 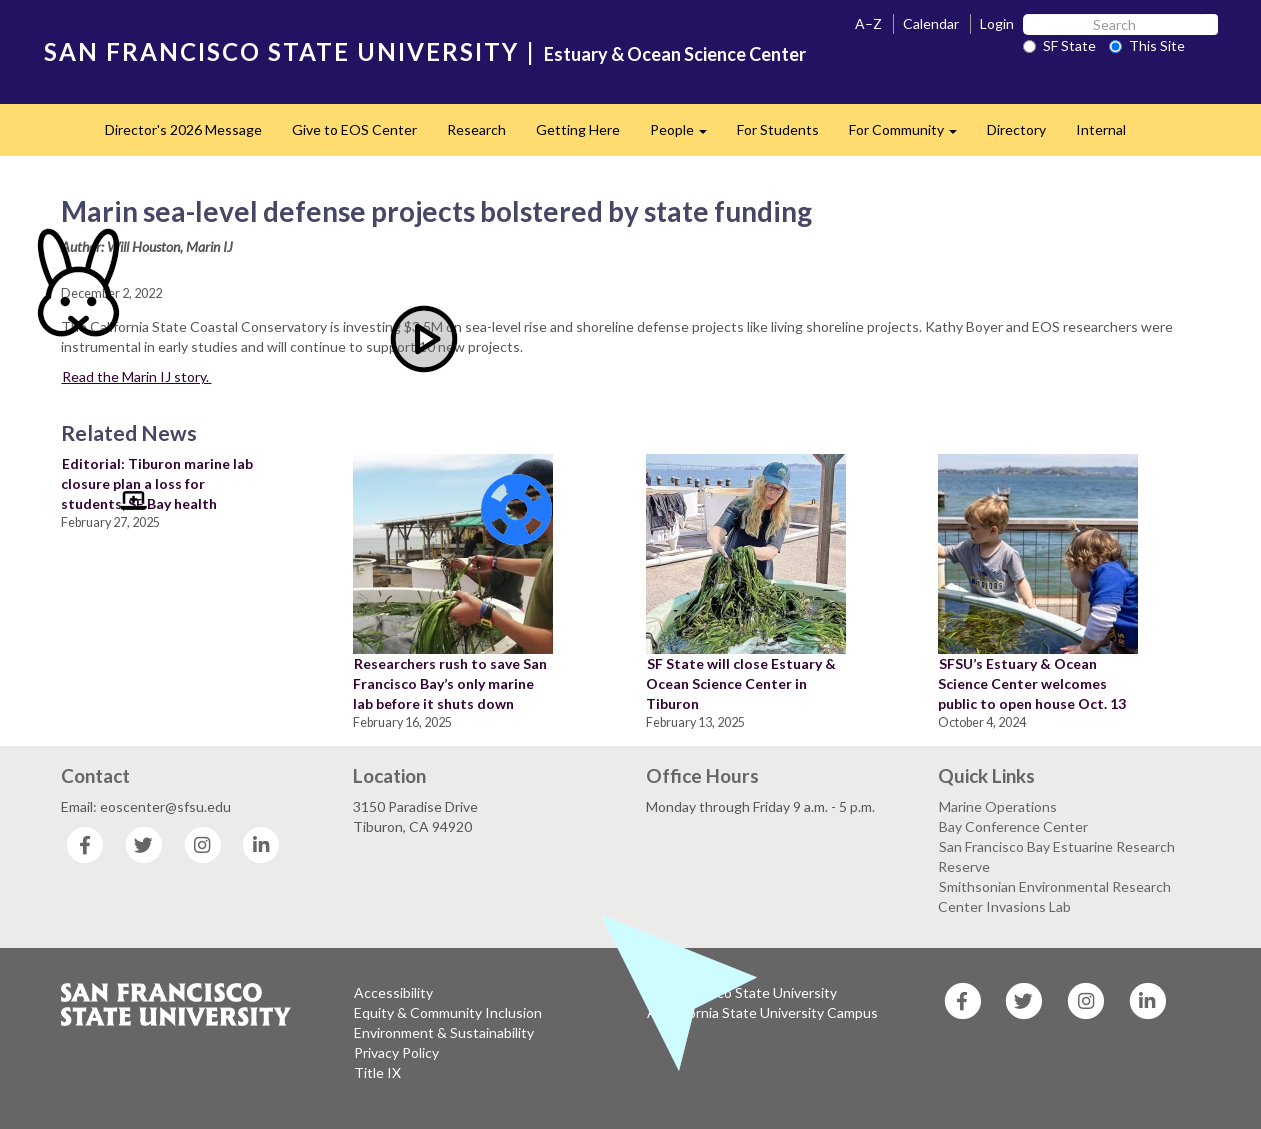 I want to click on show current location on map, so click(x=679, y=993).